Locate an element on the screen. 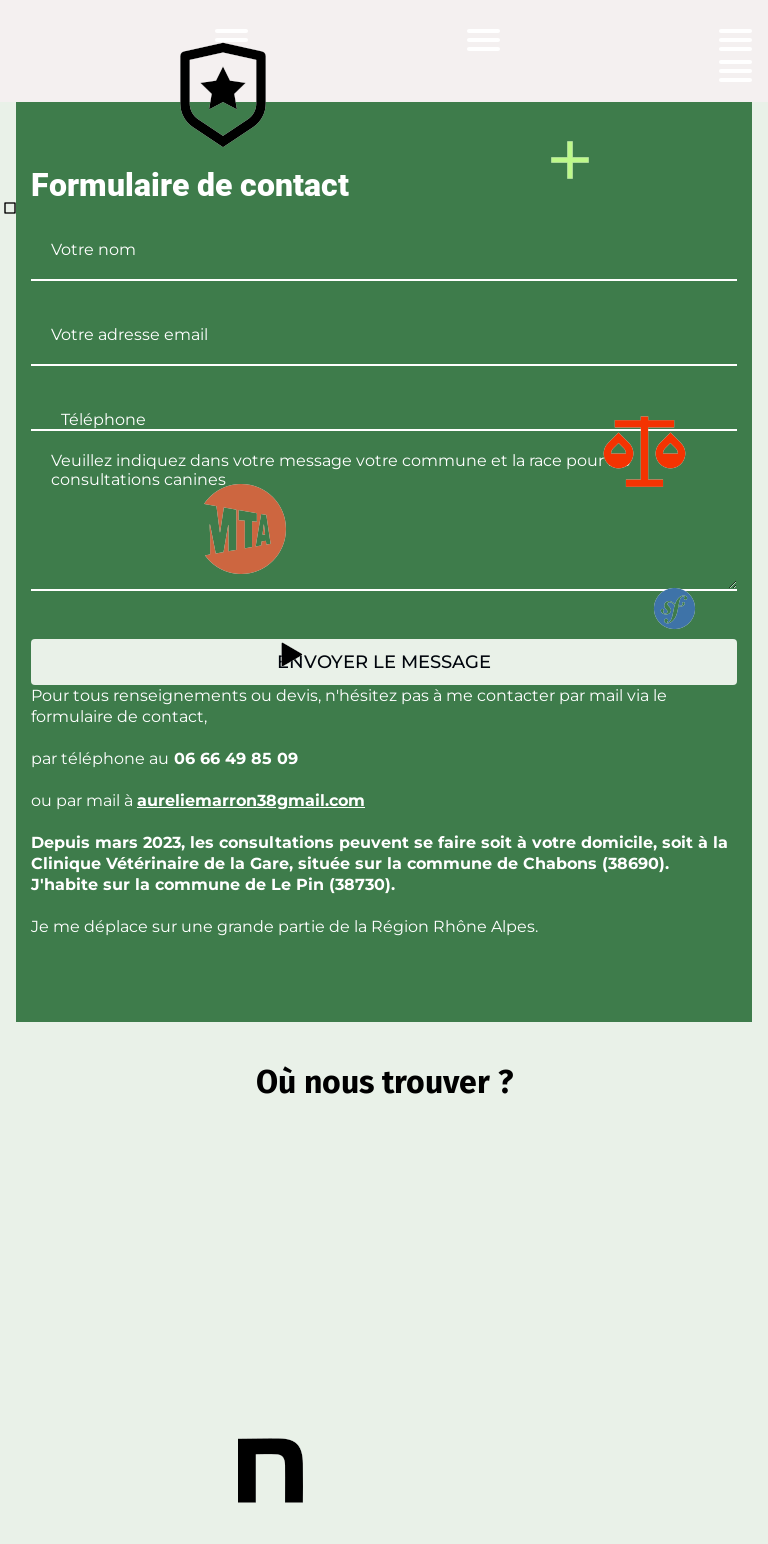 The height and width of the screenshot is (1544, 768). access legal or terms of service information is located at coordinates (644, 453).